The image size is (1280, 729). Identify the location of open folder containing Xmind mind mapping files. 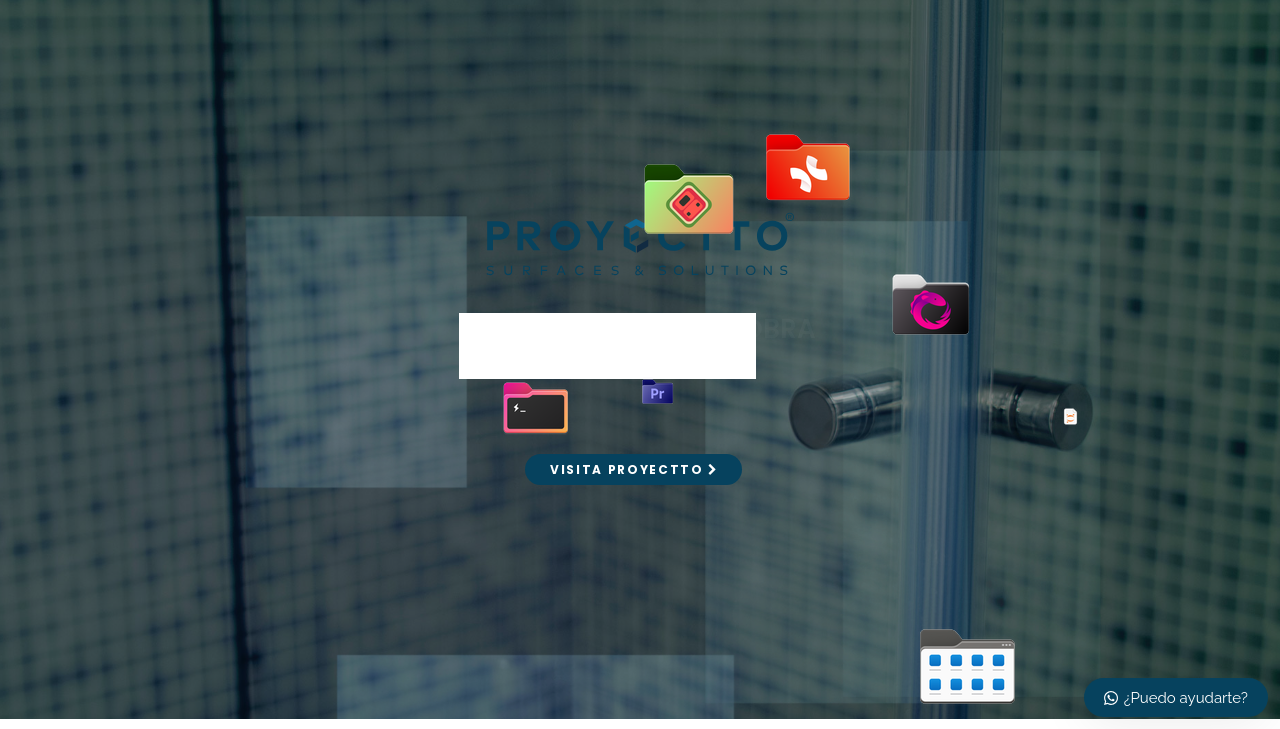
(807, 169).